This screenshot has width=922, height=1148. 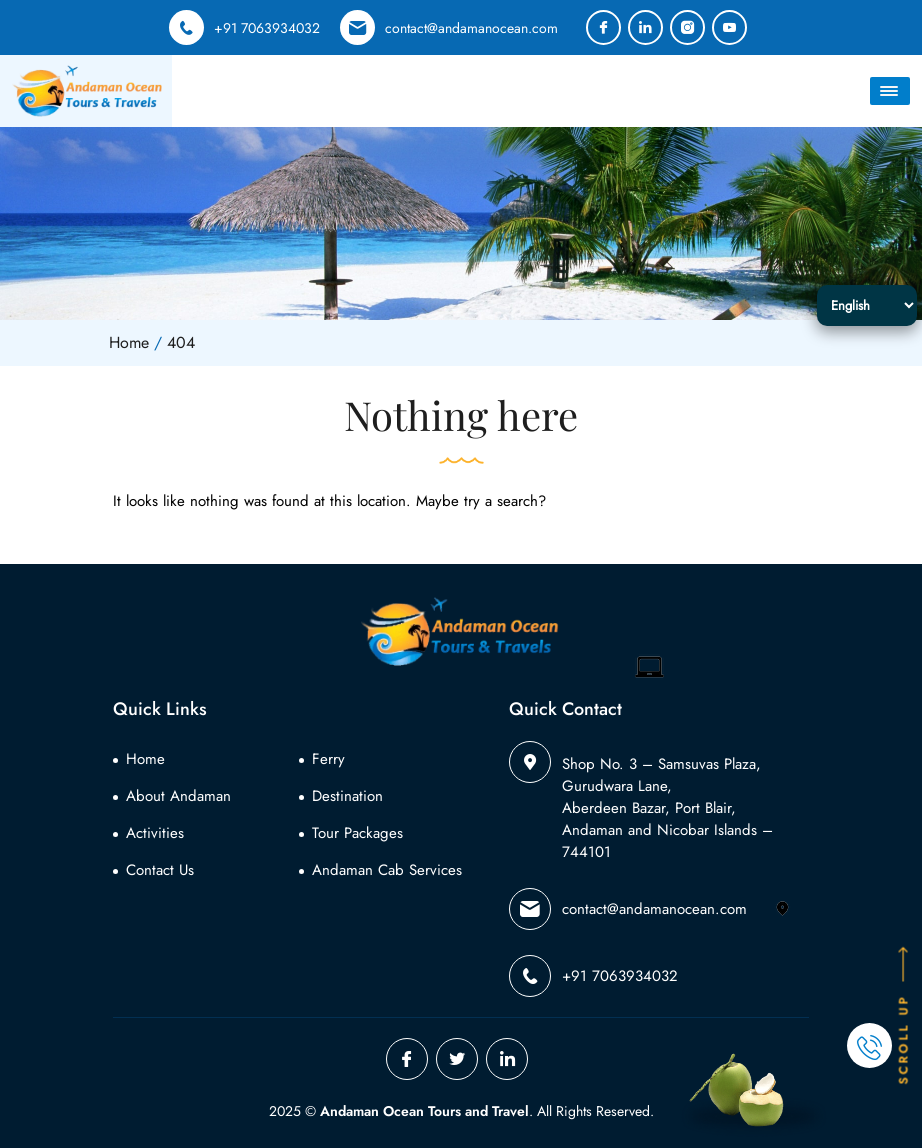 I want to click on access chromebook or laptop settings, so click(x=649, y=667).